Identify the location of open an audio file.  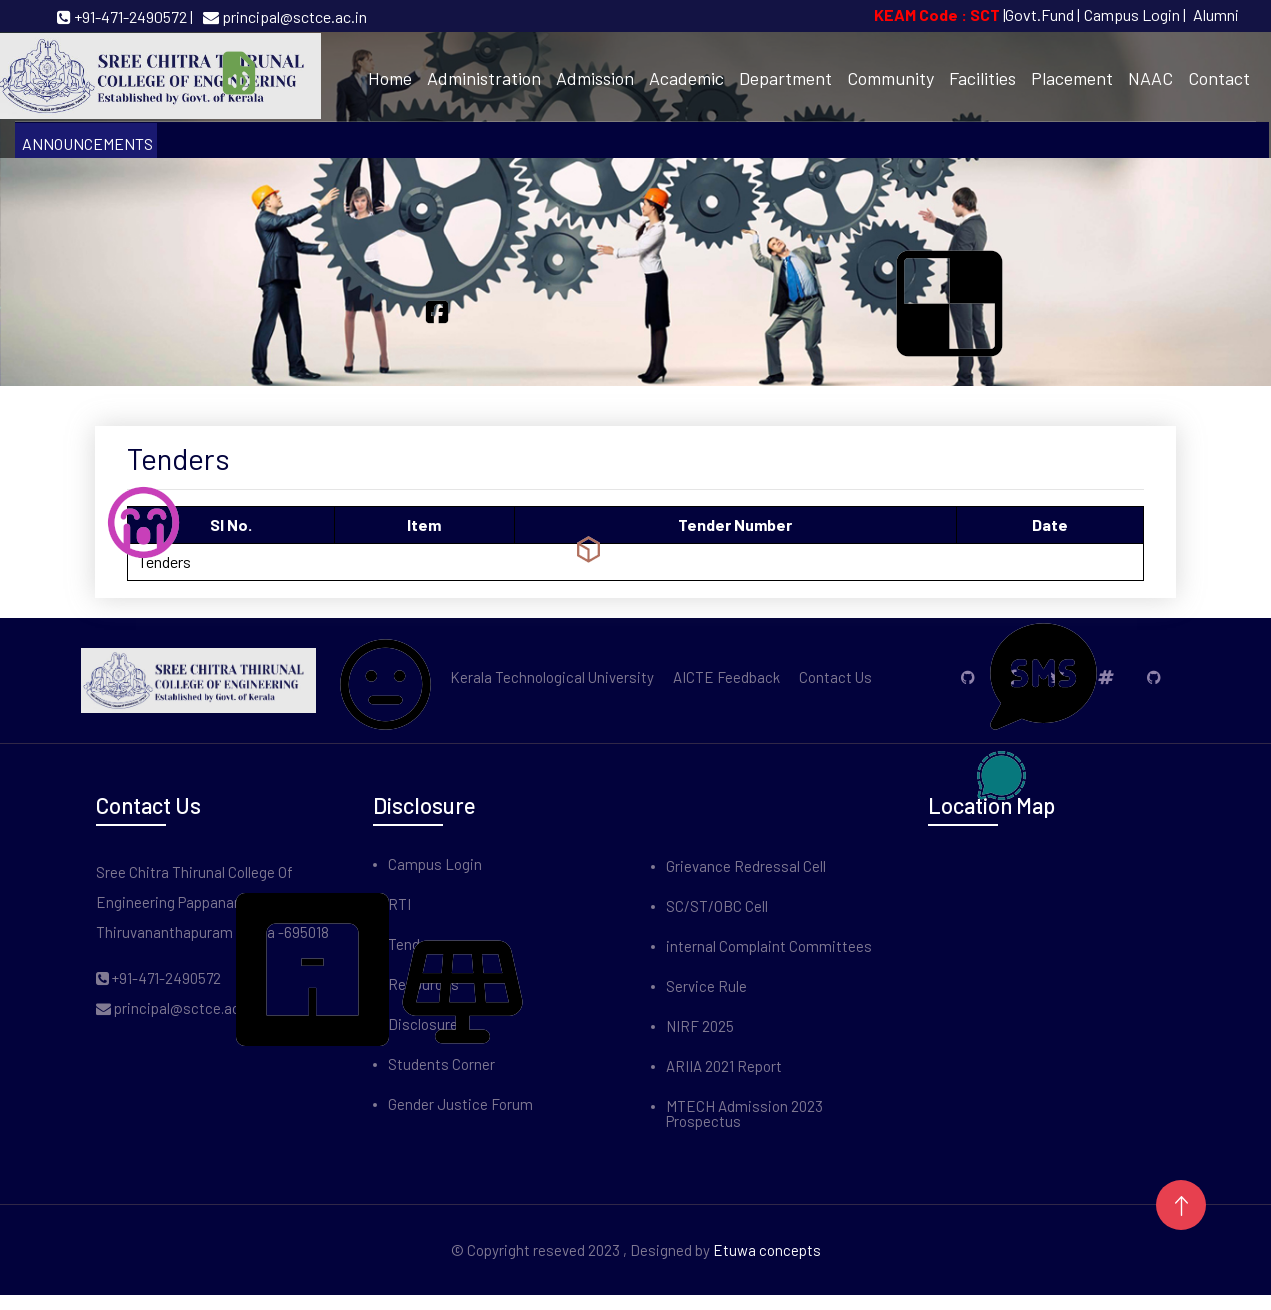
(239, 73).